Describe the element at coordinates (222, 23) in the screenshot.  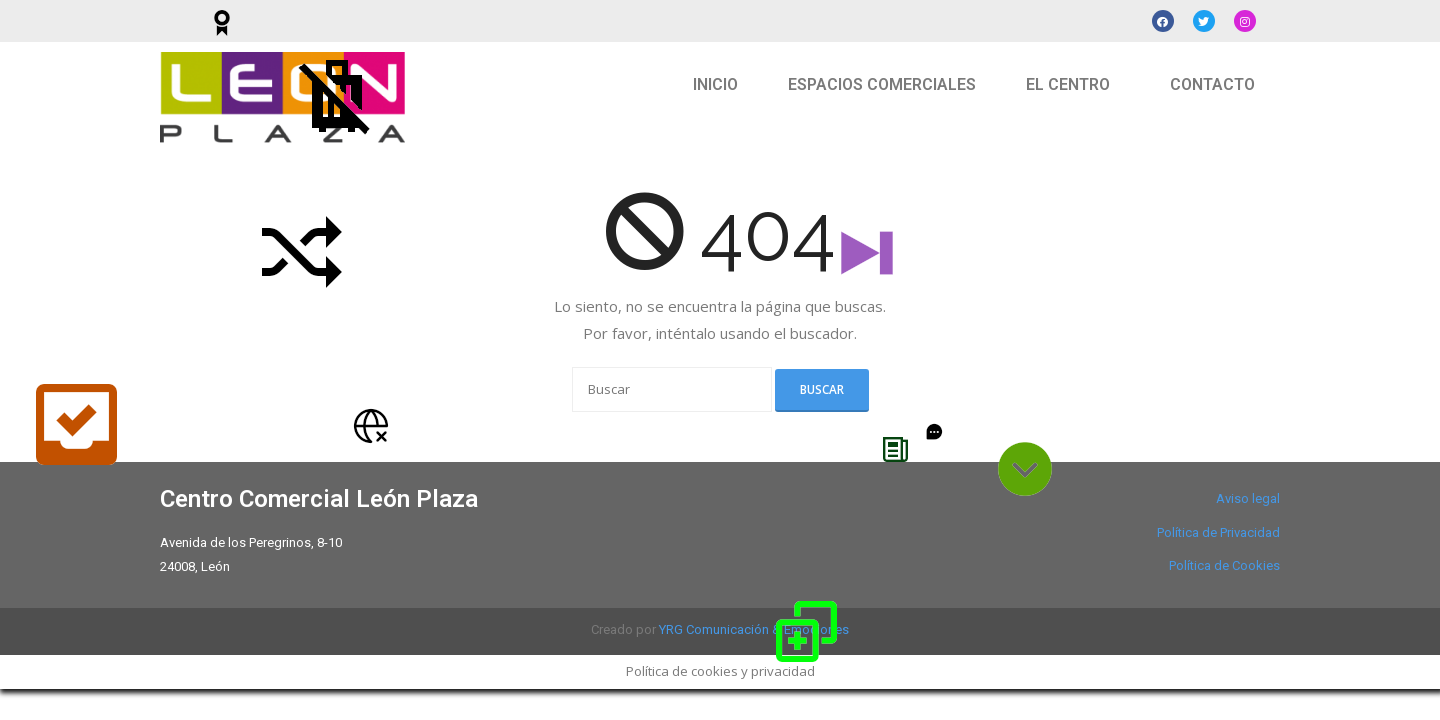
I see `view achievements or awards` at that location.